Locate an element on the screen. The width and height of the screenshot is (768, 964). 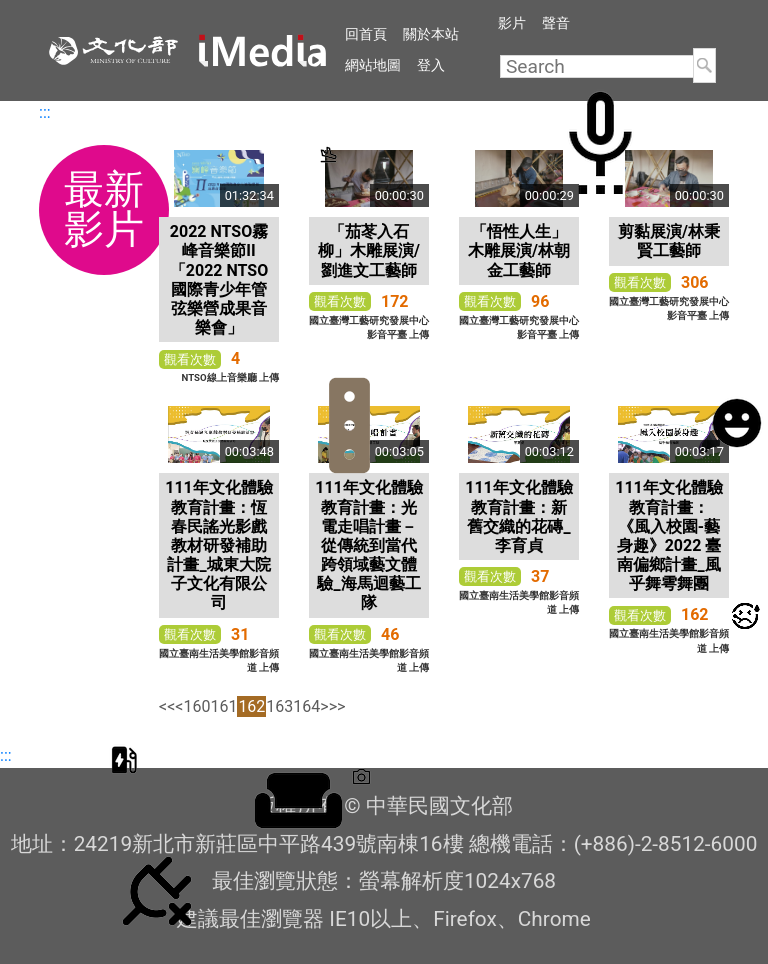
access voice input settings is located at coordinates (600, 140).